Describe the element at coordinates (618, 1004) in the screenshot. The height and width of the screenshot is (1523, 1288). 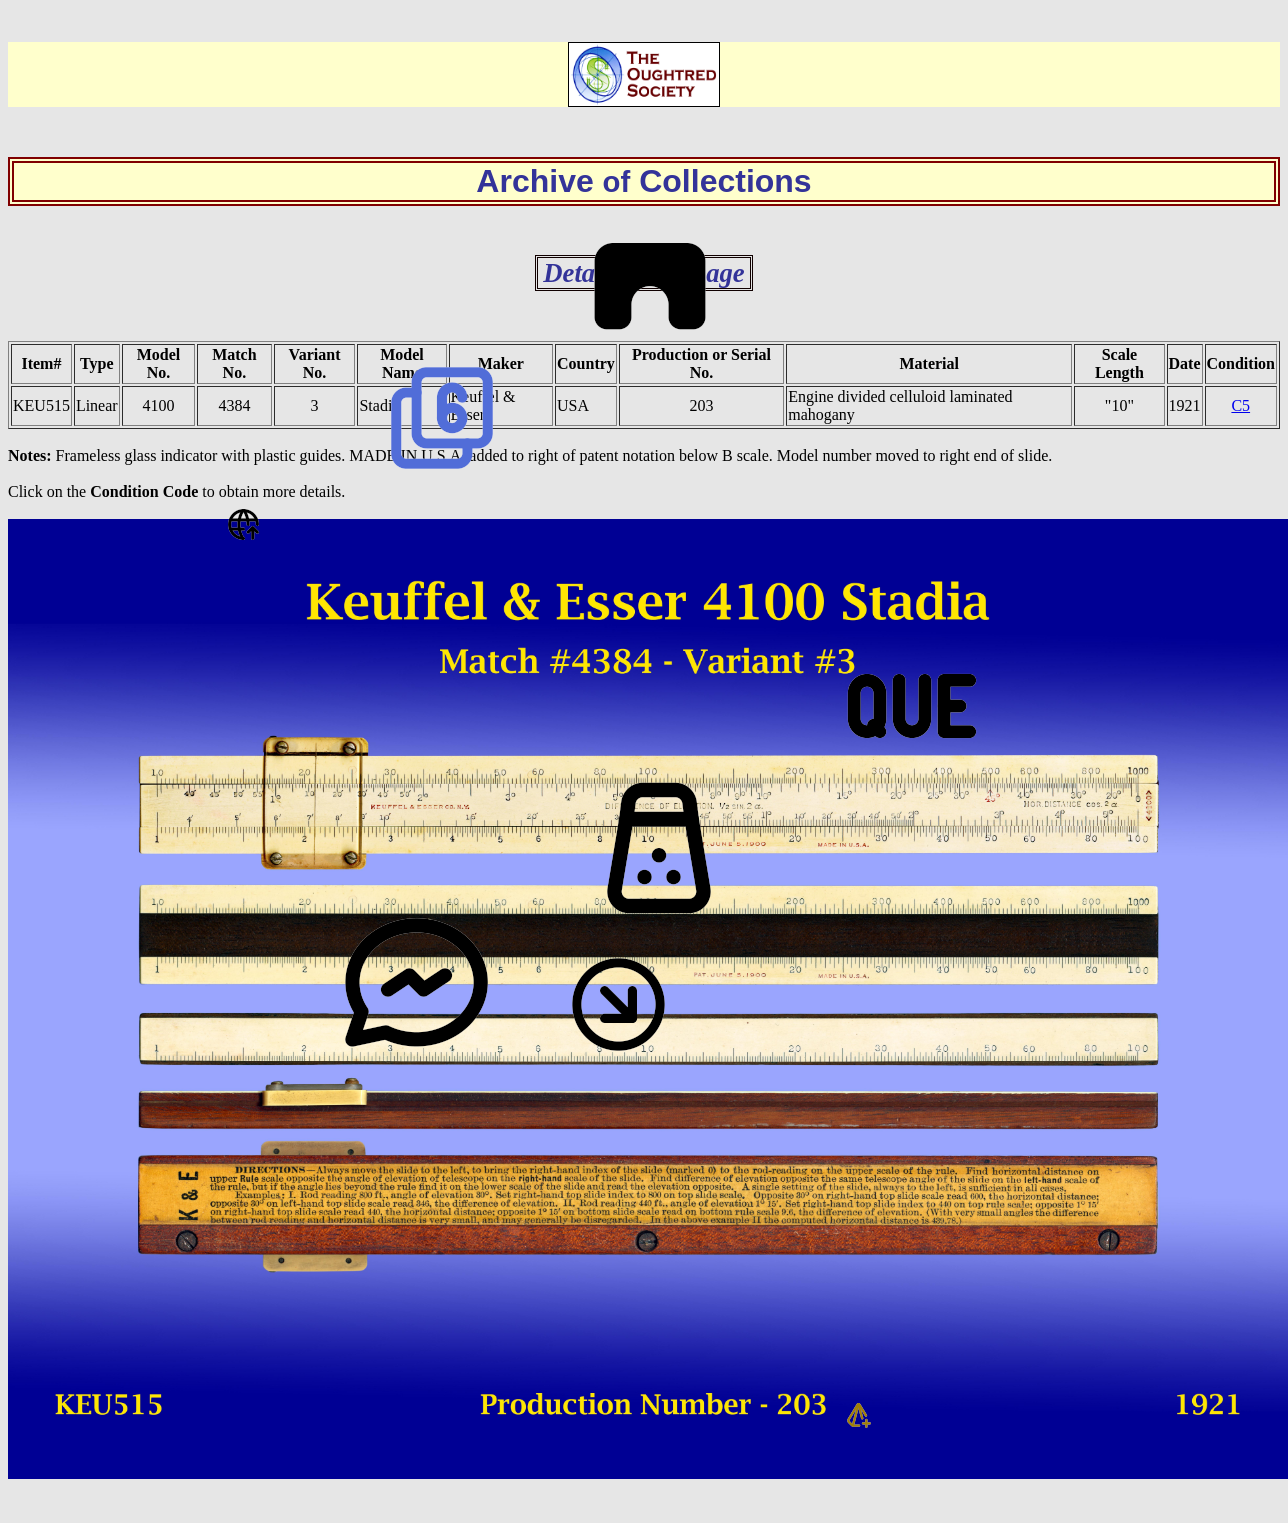
I see `navigate to the next section below` at that location.